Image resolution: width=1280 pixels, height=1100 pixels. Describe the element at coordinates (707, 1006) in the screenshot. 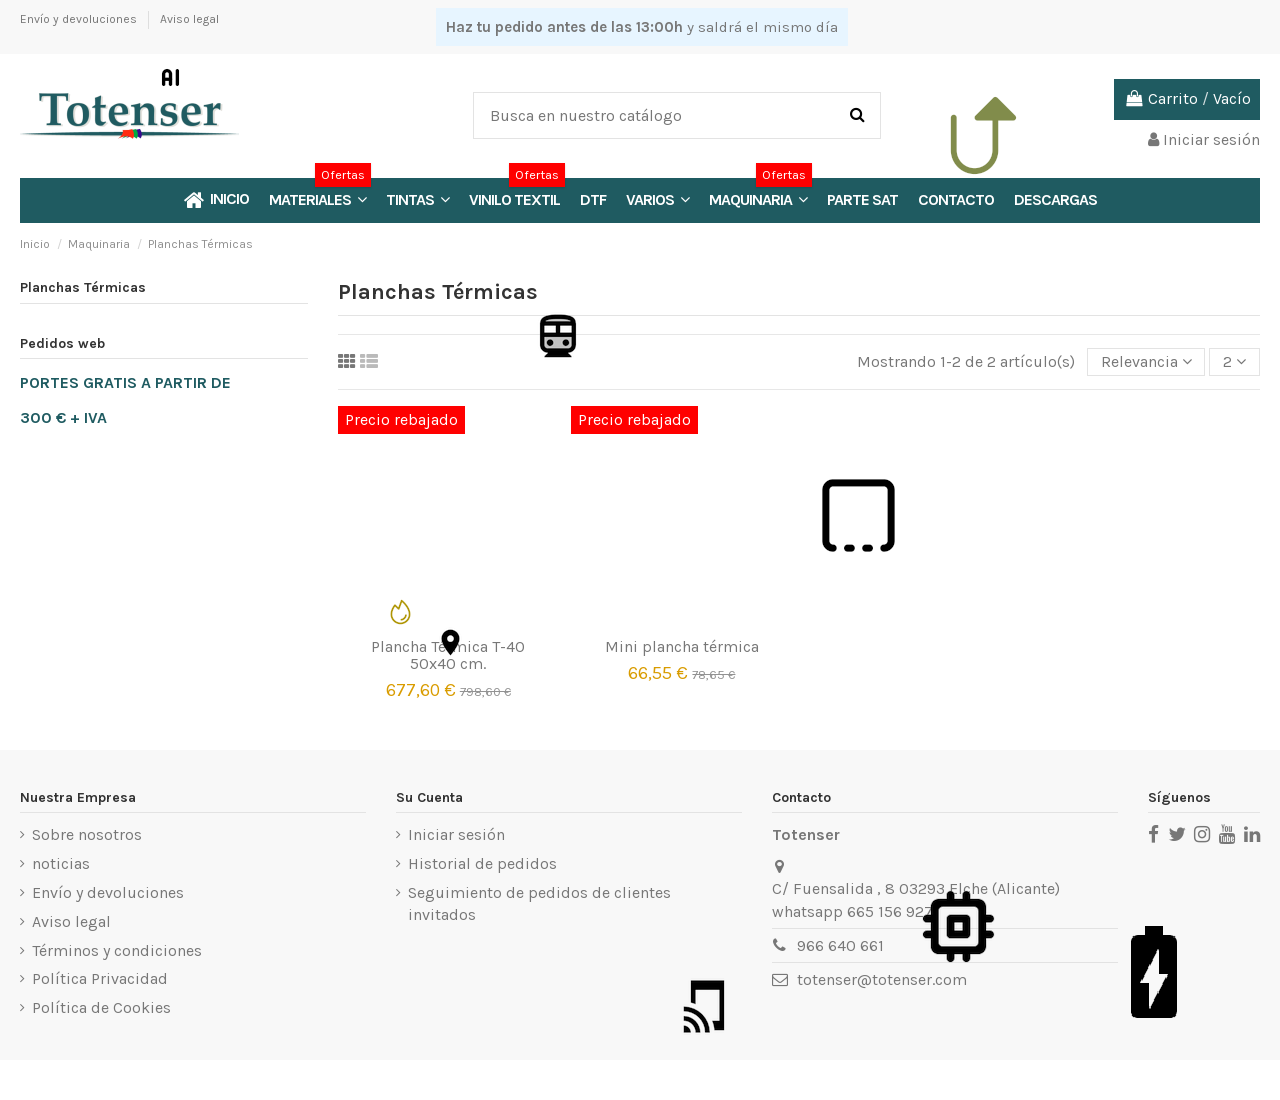

I see `tap to connect device via NFC or wireless` at that location.